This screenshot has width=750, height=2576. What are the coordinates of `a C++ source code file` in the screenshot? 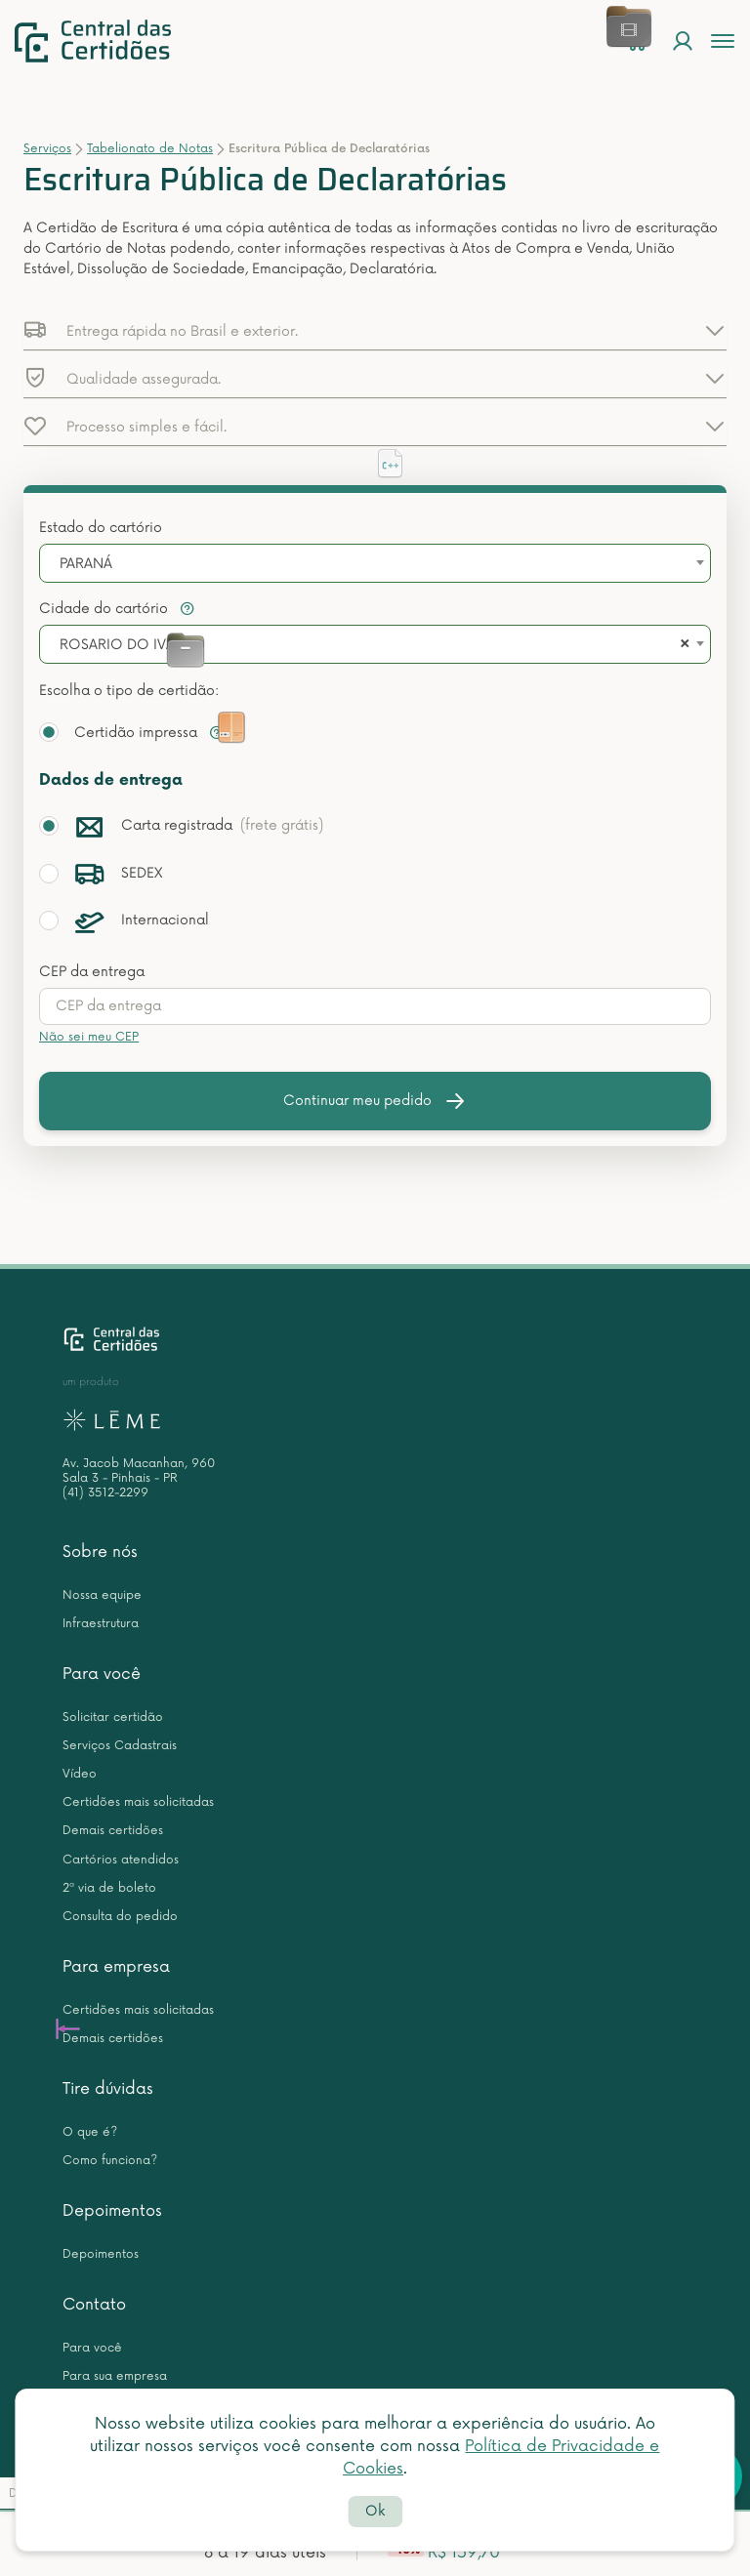 It's located at (390, 463).